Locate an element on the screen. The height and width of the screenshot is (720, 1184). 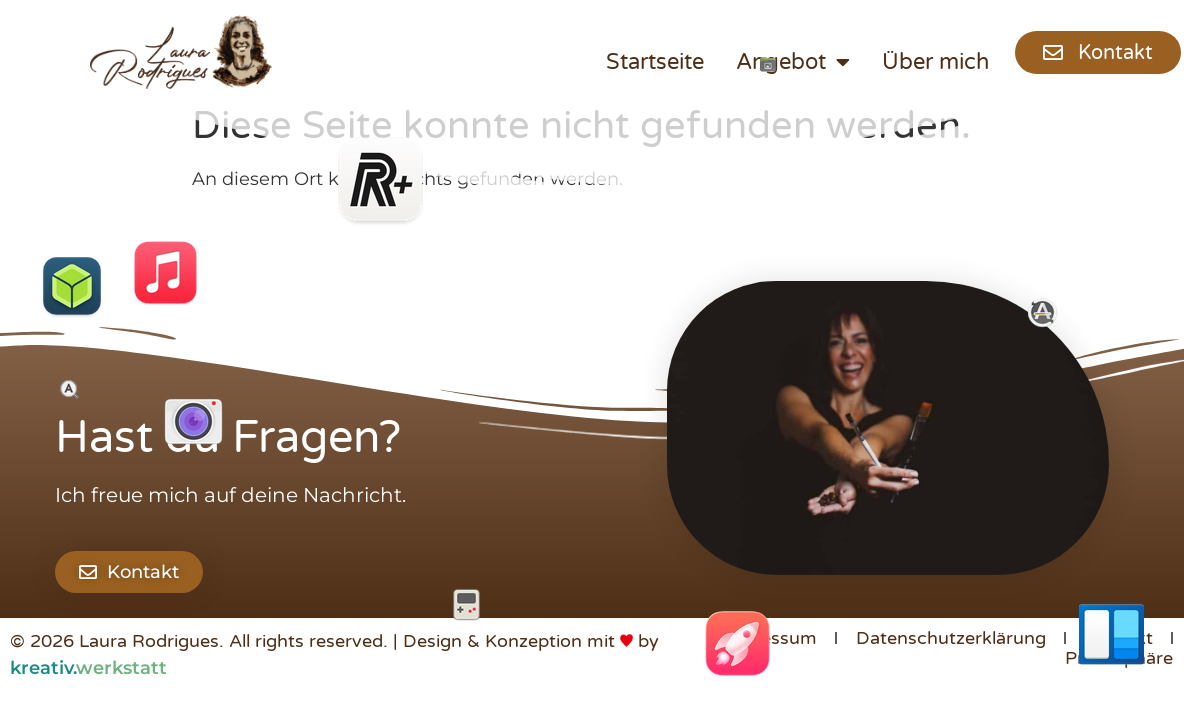
open the software update manager is located at coordinates (1042, 312).